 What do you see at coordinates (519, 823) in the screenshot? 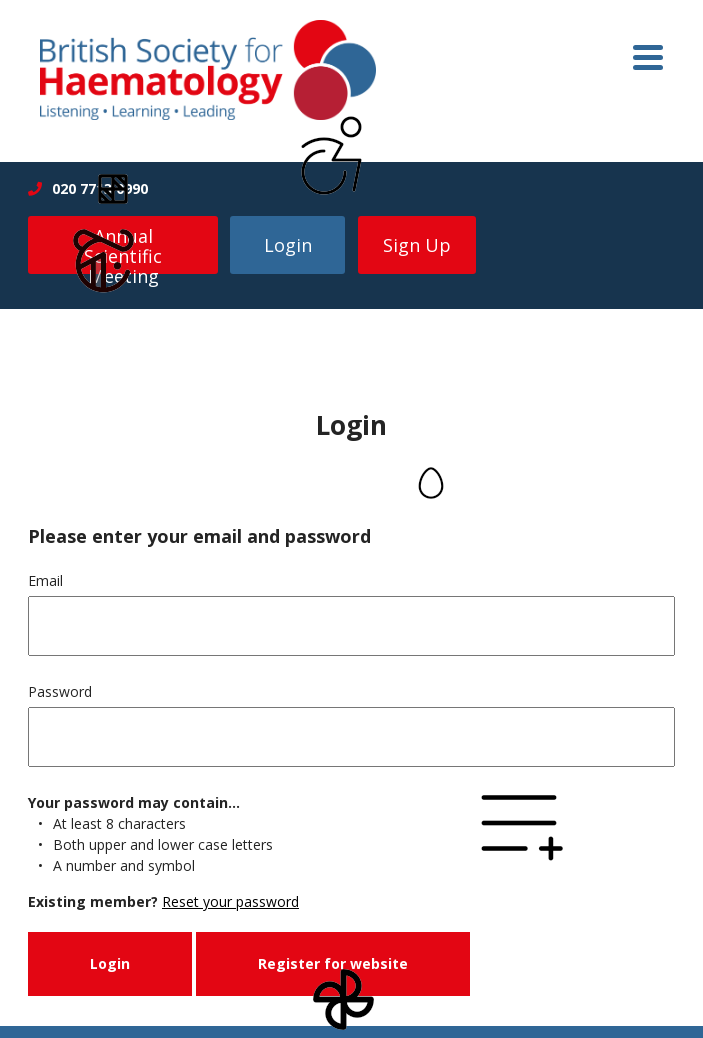
I see `add a new item to the list` at bounding box center [519, 823].